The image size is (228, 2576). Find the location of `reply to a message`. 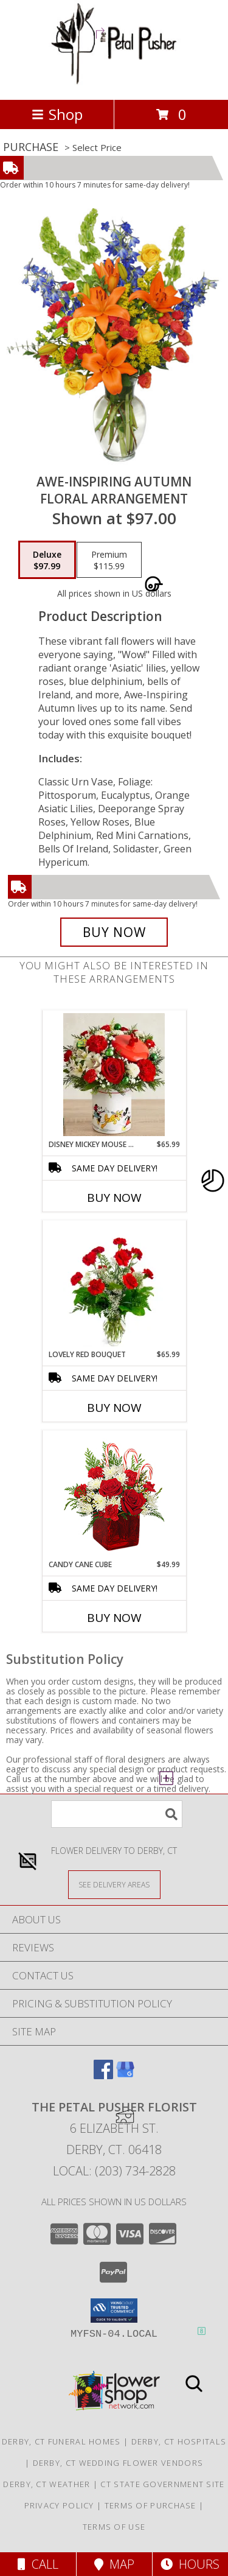

reply to a message is located at coordinates (99, 33).